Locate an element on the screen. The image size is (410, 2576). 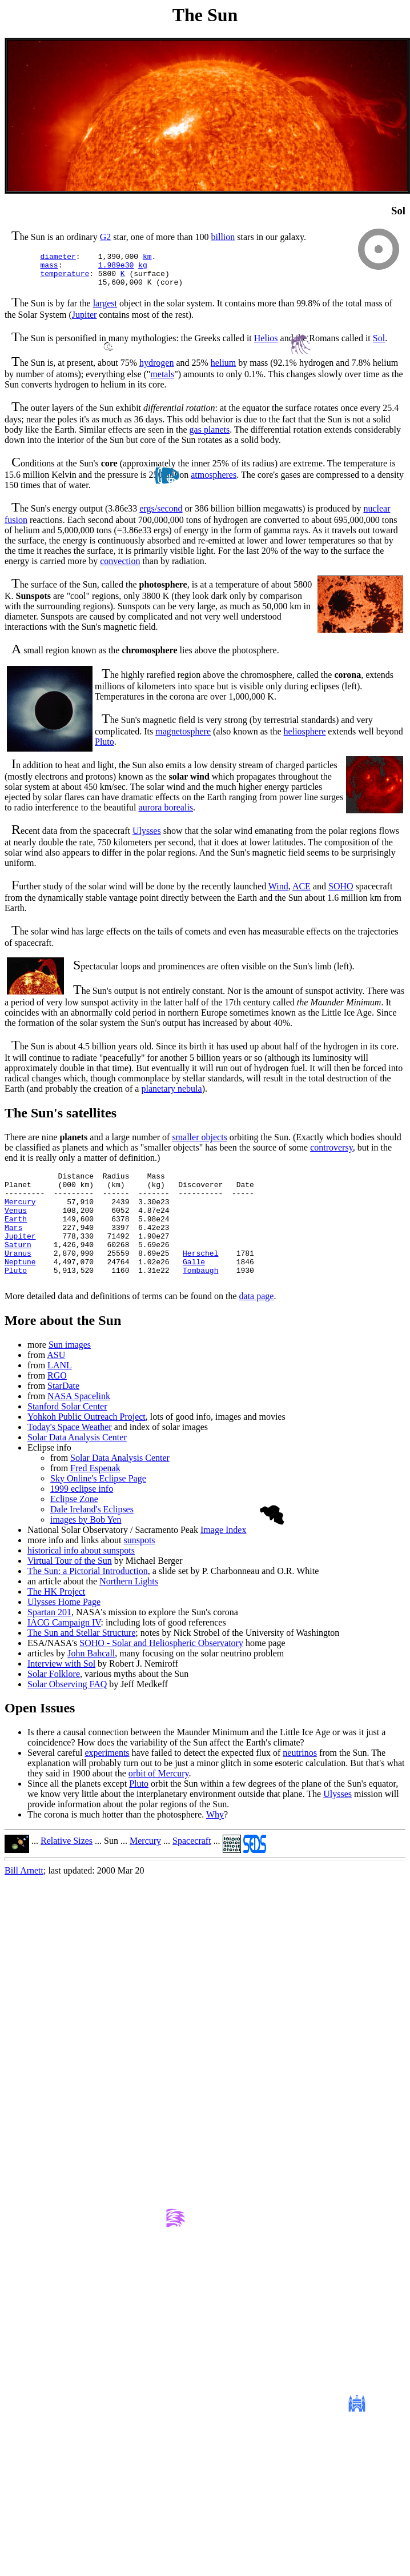
select Belgium as country or region is located at coordinates (272, 1515).